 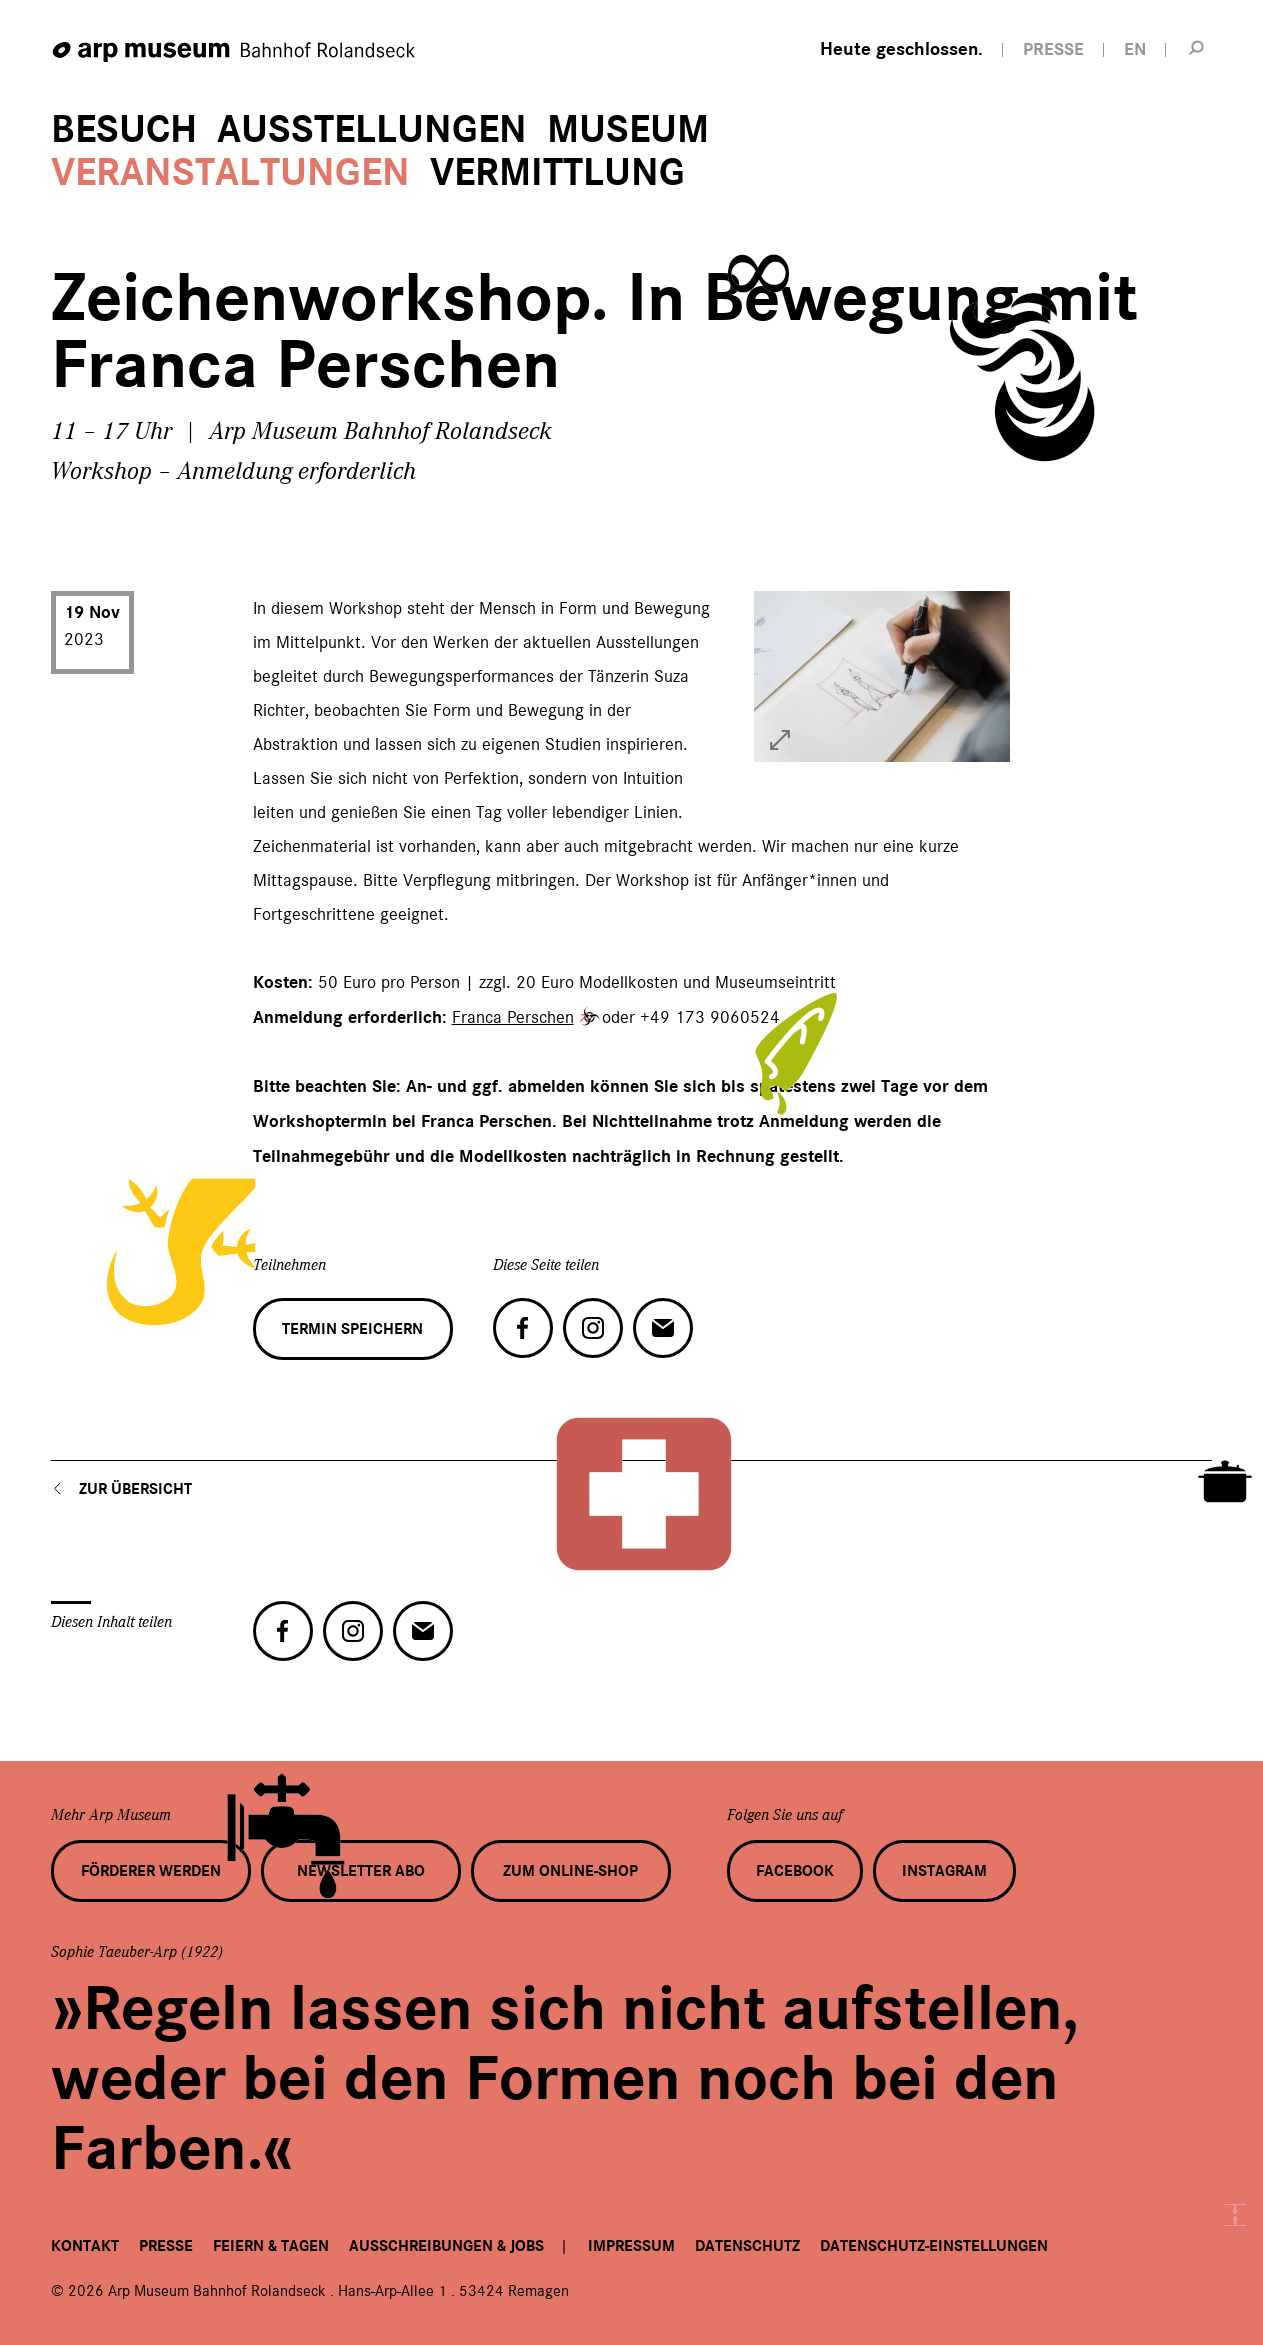 What do you see at coordinates (286, 1836) in the screenshot?
I see `water utility or plumbing settings` at bounding box center [286, 1836].